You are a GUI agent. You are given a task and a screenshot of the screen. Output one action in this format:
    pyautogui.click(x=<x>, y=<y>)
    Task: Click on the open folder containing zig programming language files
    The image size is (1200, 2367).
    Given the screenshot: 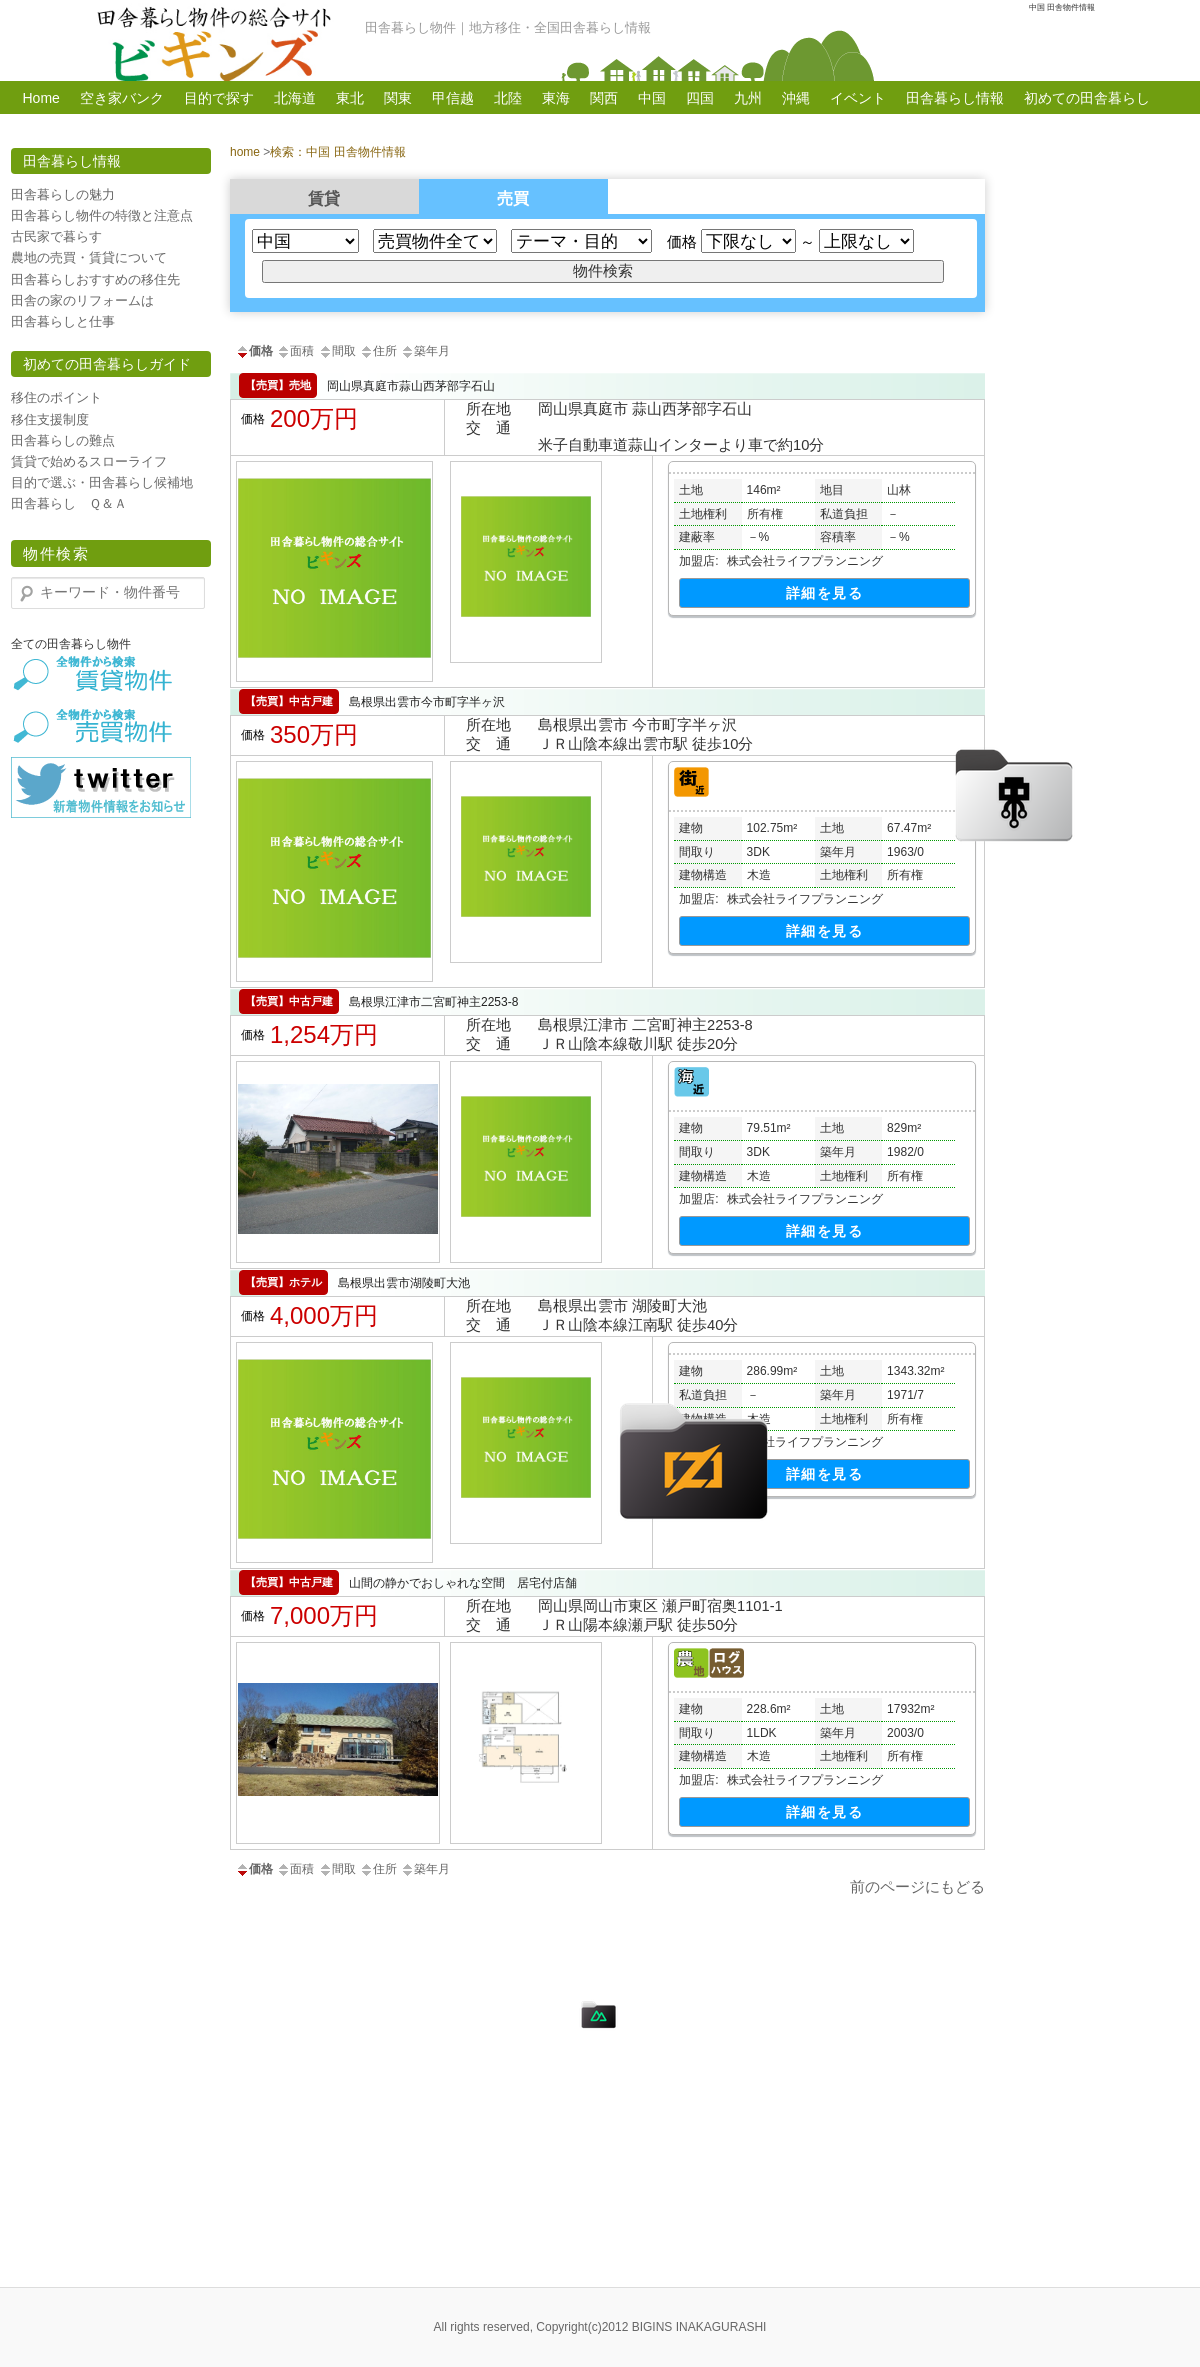 What is the action you would take?
    pyautogui.click(x=693, y=1465)
    